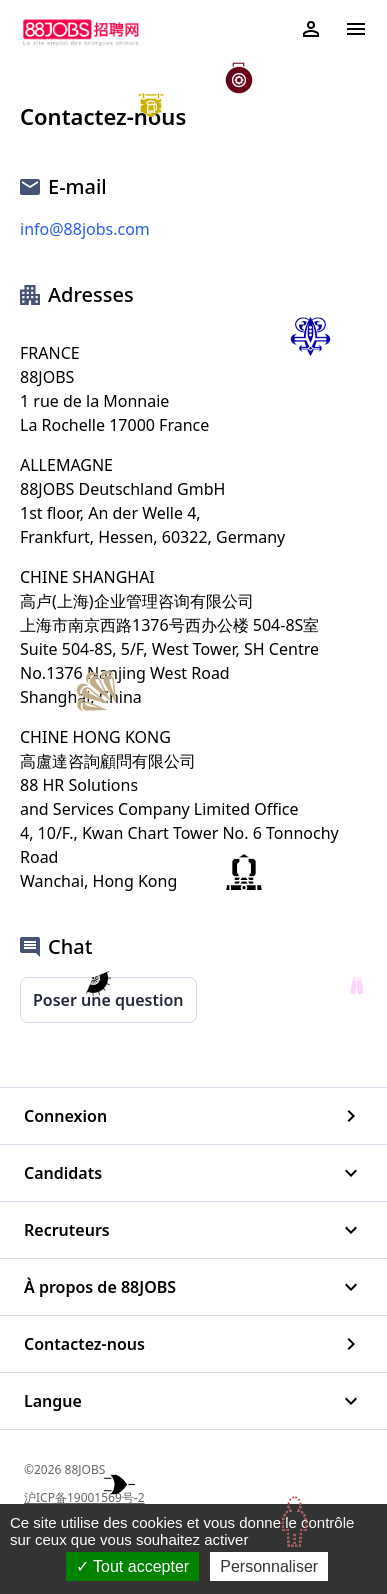 The height and width of the screenshot is (1594, 387). Describe the element at coordinates (151, 105) in the screenshot. I see `locate nearby taverns or pubs` at that location.